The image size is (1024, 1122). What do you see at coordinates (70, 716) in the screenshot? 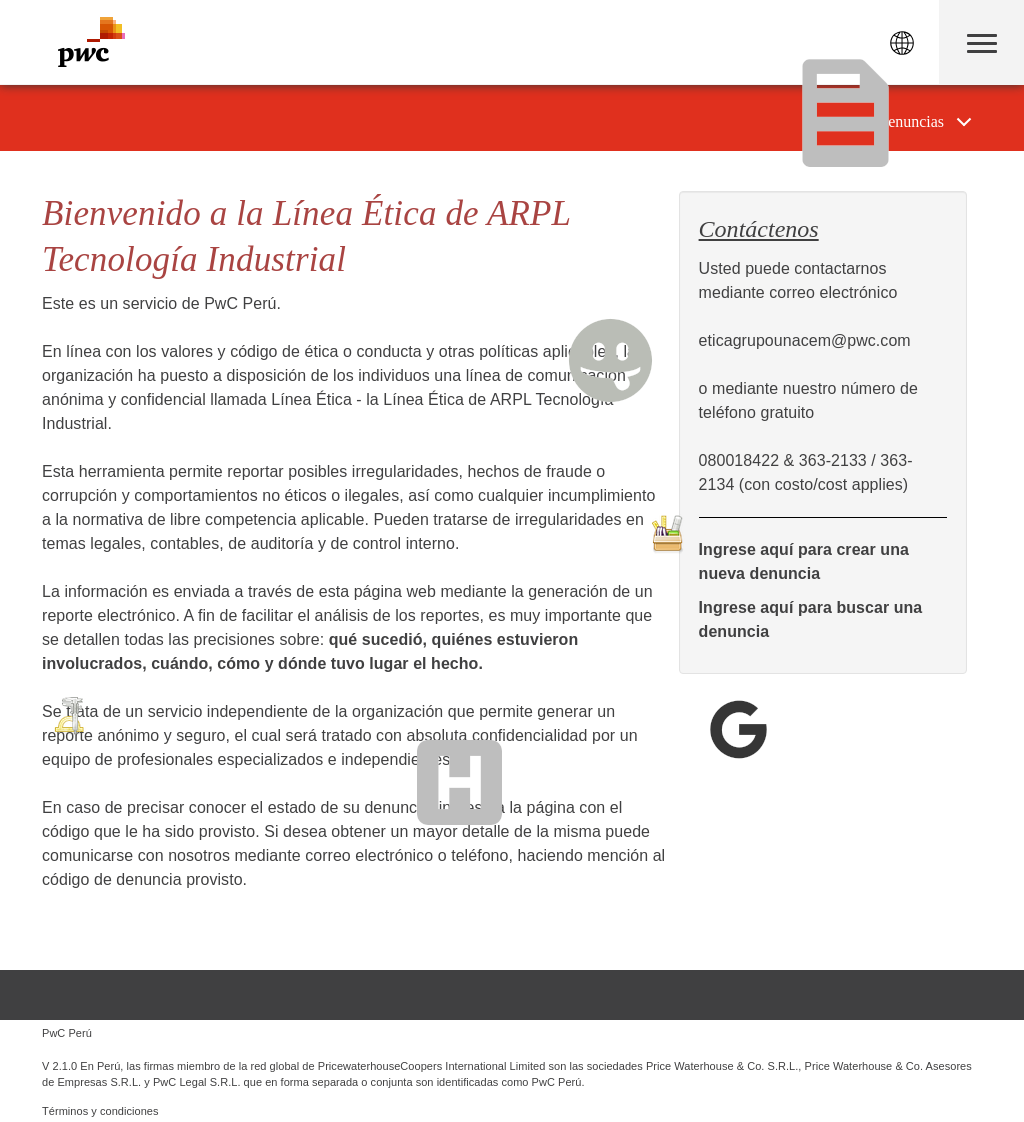
I see `open engineering applications` at bounding box center [70, 716].